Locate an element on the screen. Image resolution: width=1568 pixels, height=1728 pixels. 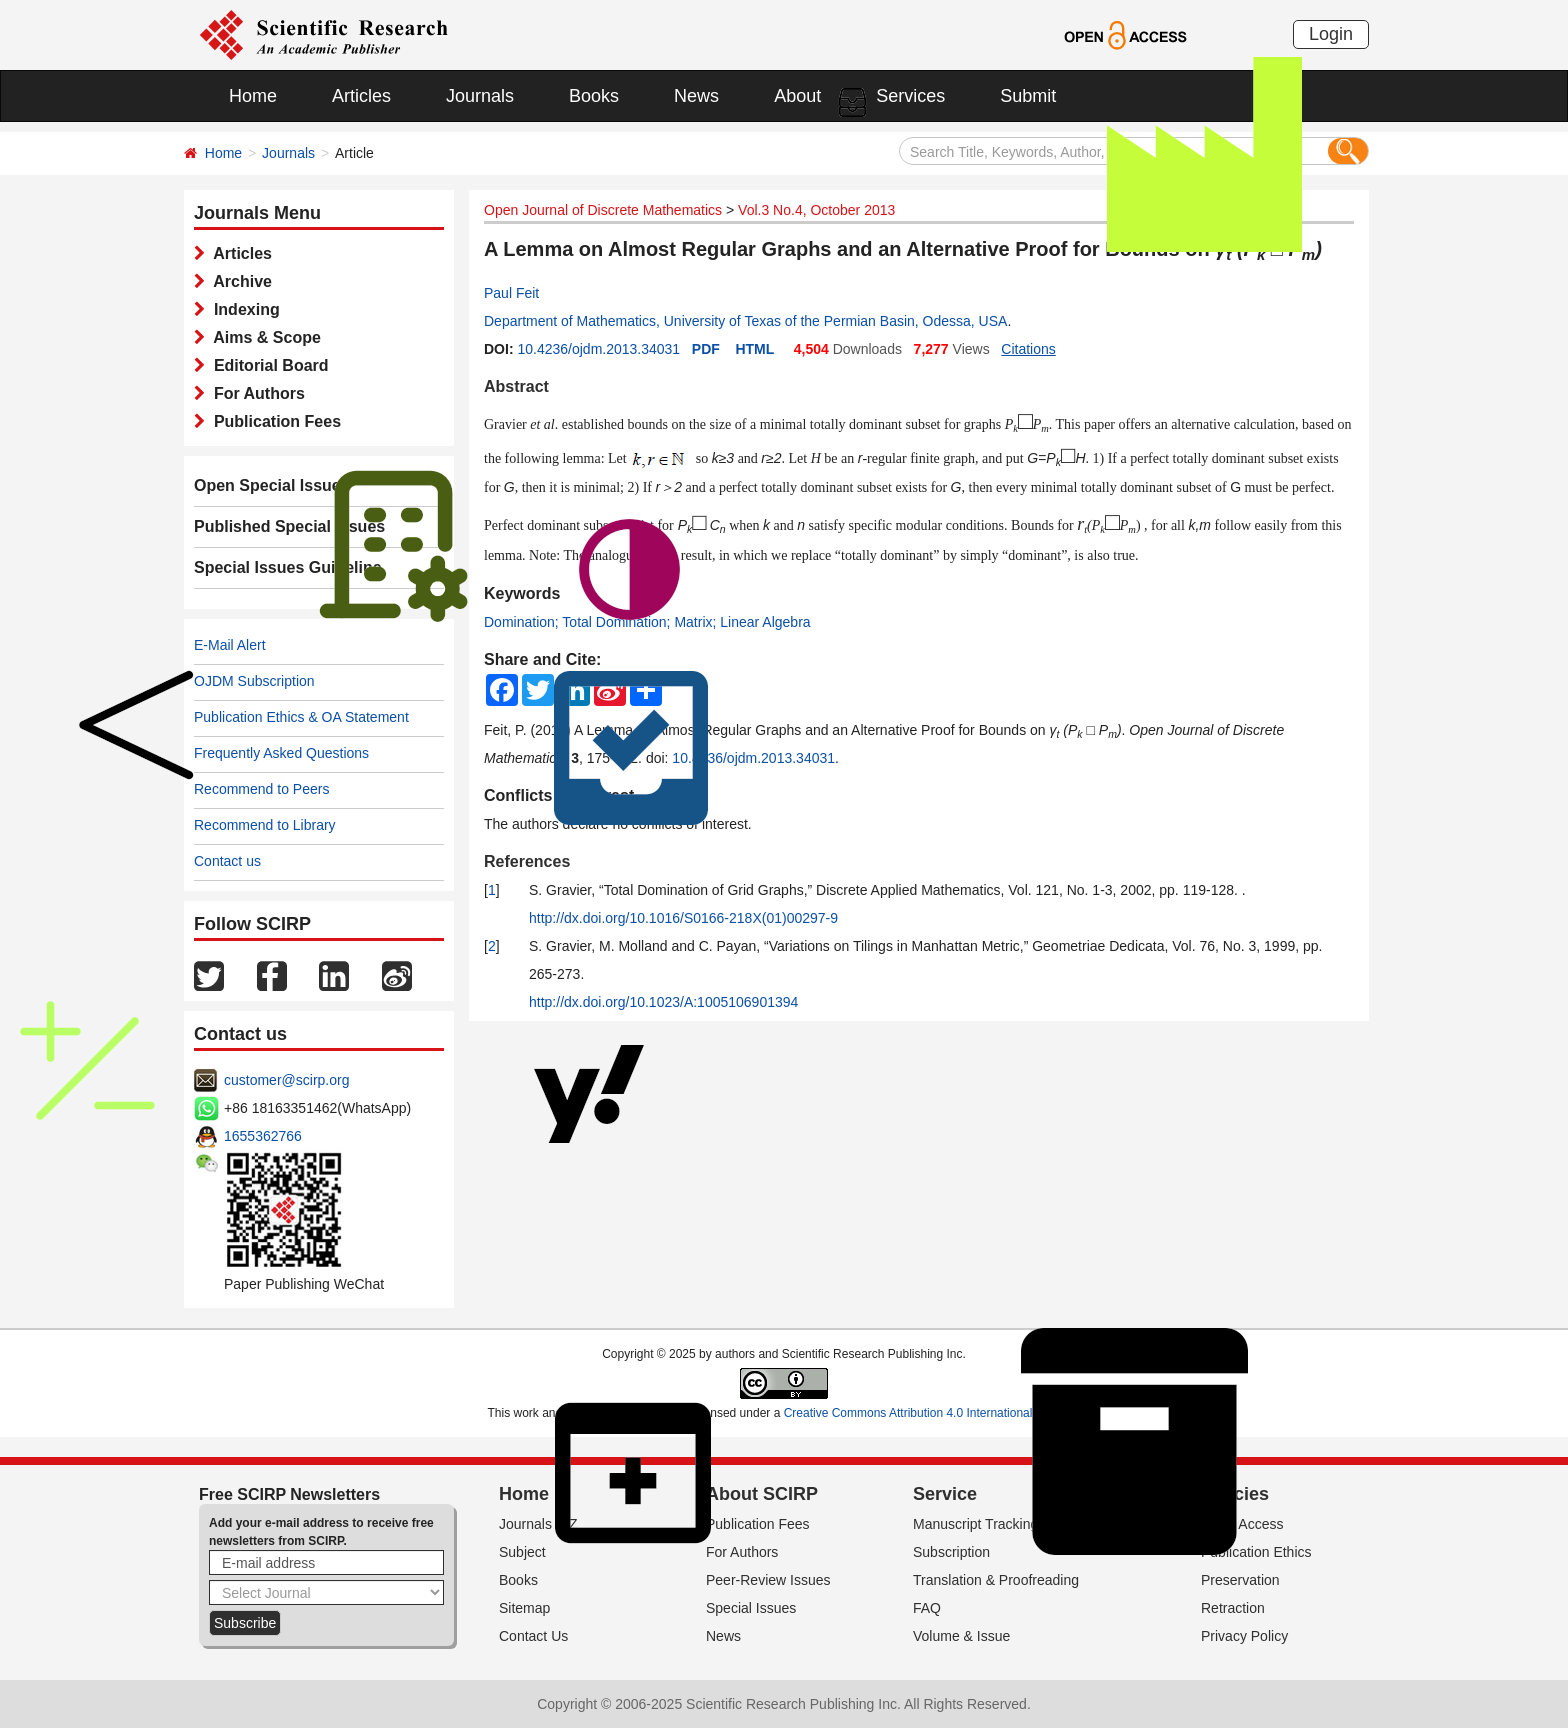
open a new window is located at coordinates (633, 1473).